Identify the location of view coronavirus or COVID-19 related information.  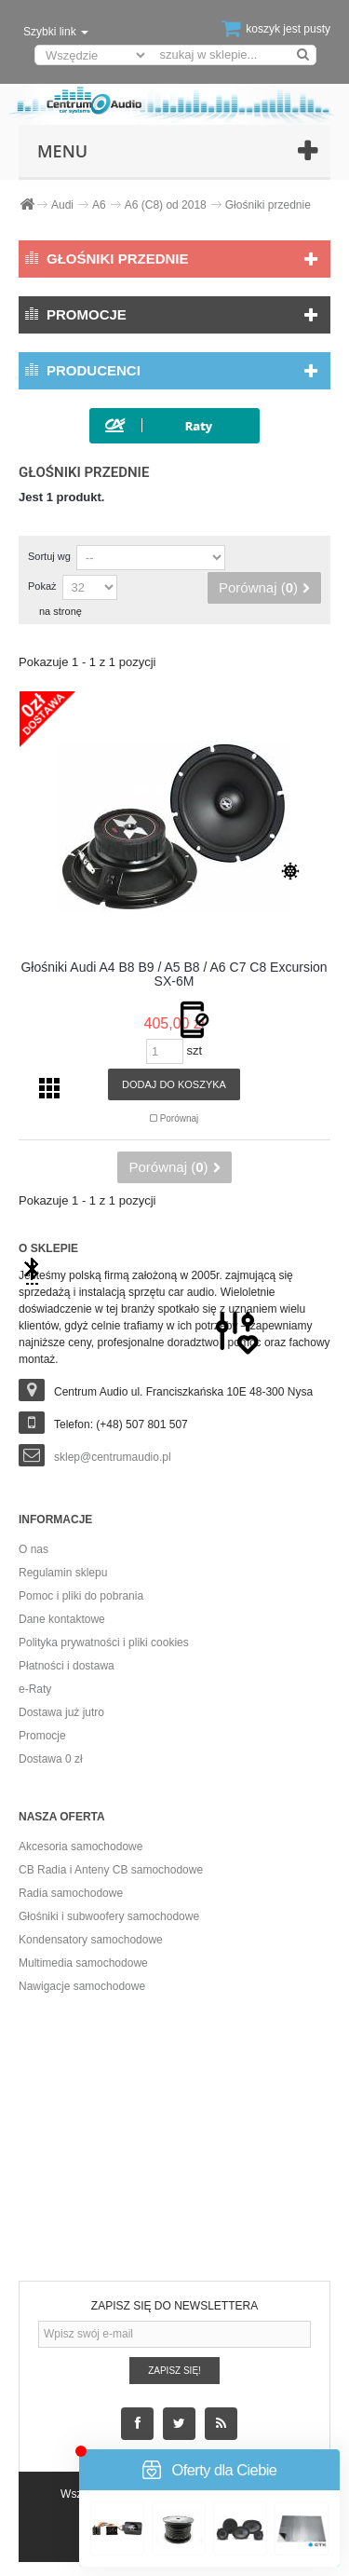
(290, 871).